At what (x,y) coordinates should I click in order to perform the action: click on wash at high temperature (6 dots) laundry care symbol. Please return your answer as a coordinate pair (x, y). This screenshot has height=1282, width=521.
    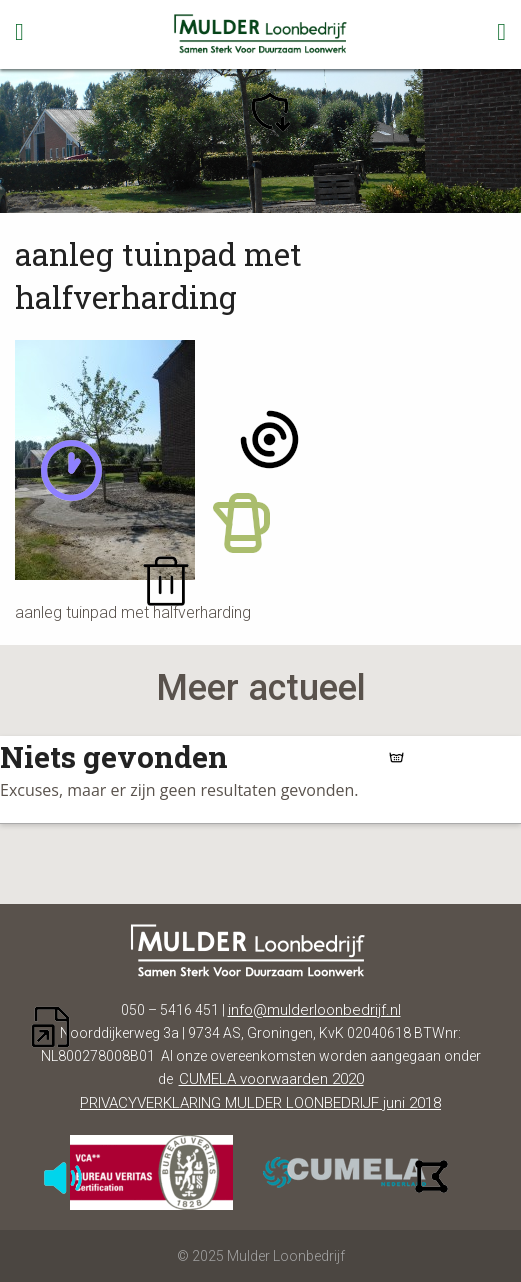
    Looking at the image, I should click on (396, 757).